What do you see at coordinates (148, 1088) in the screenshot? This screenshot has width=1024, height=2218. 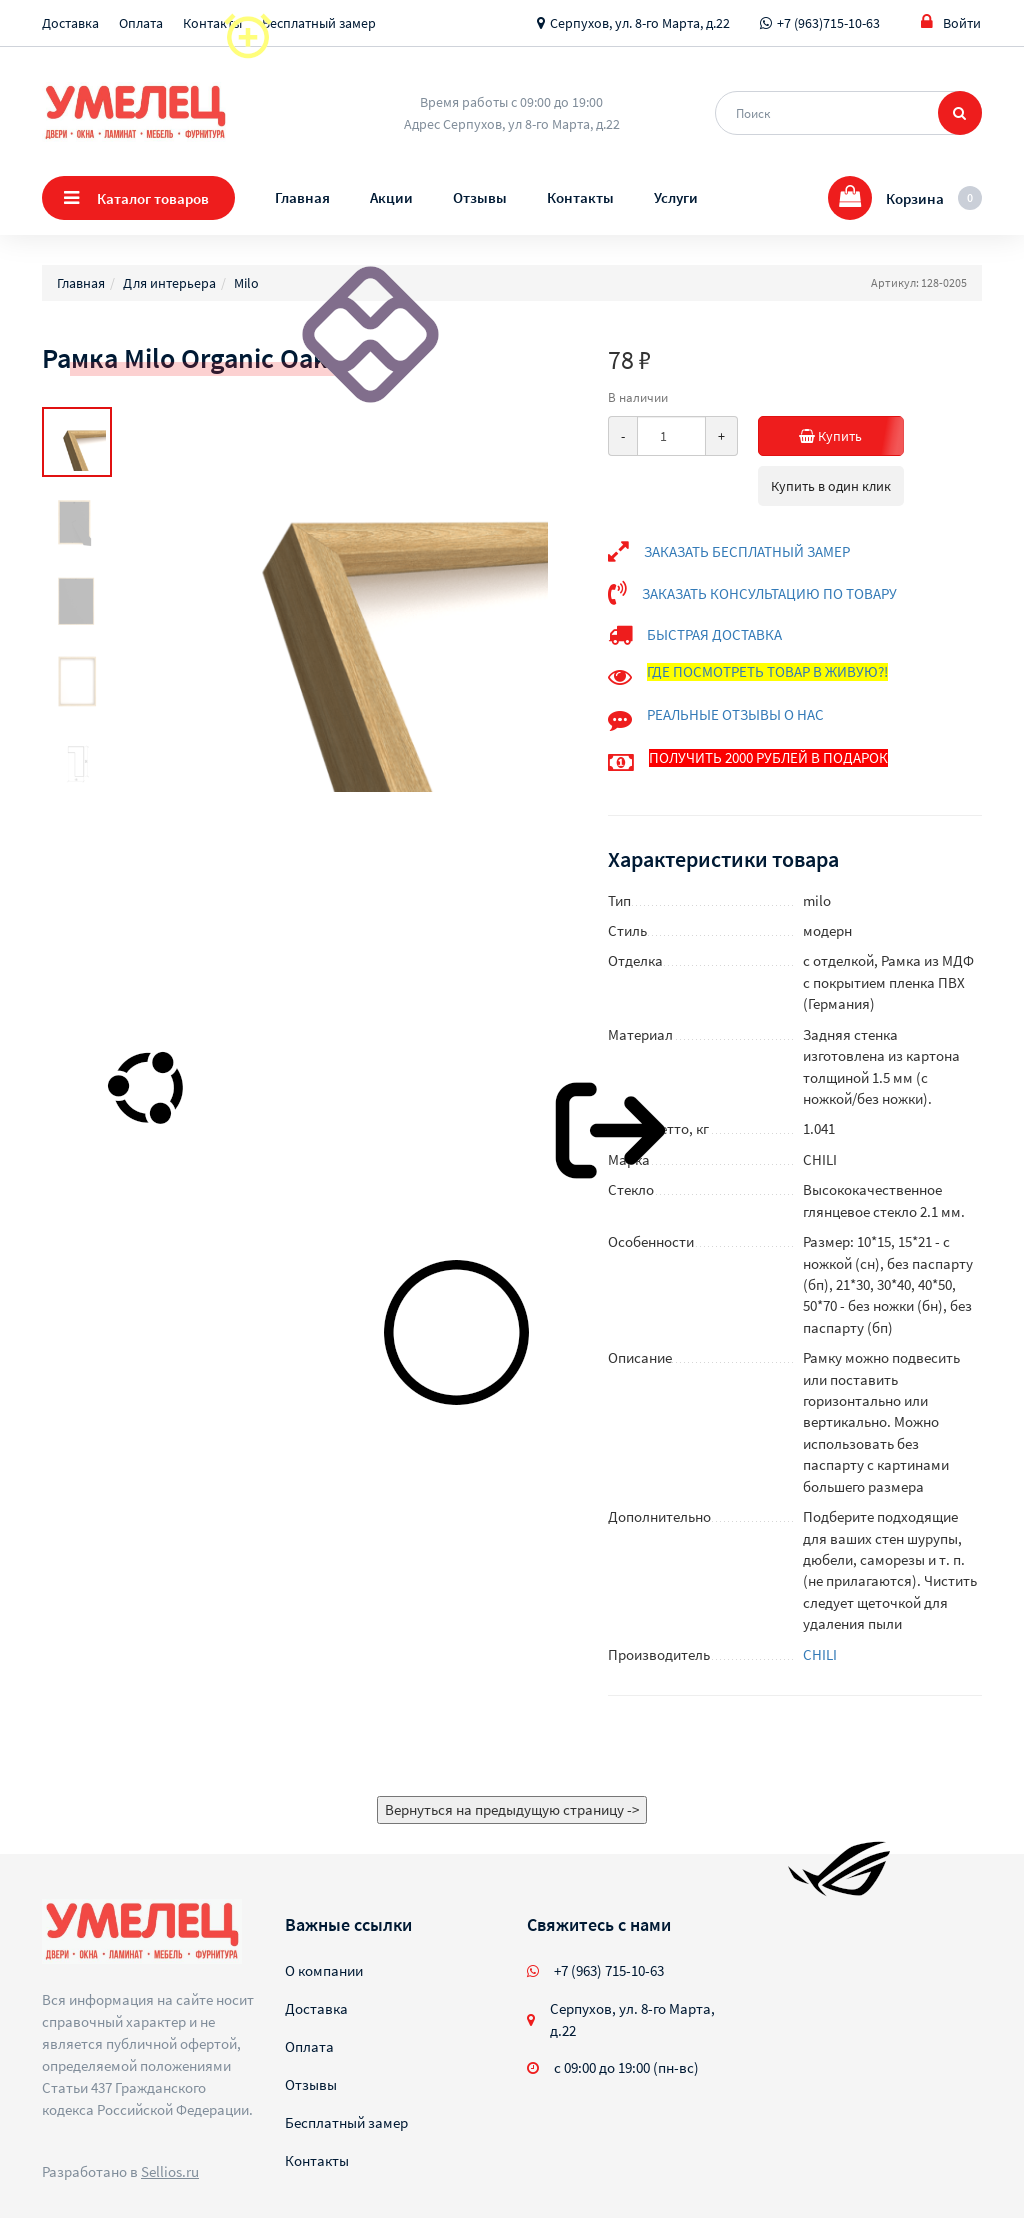 I see `ubuntu operating system logo` at bounding box center [148, 1088].